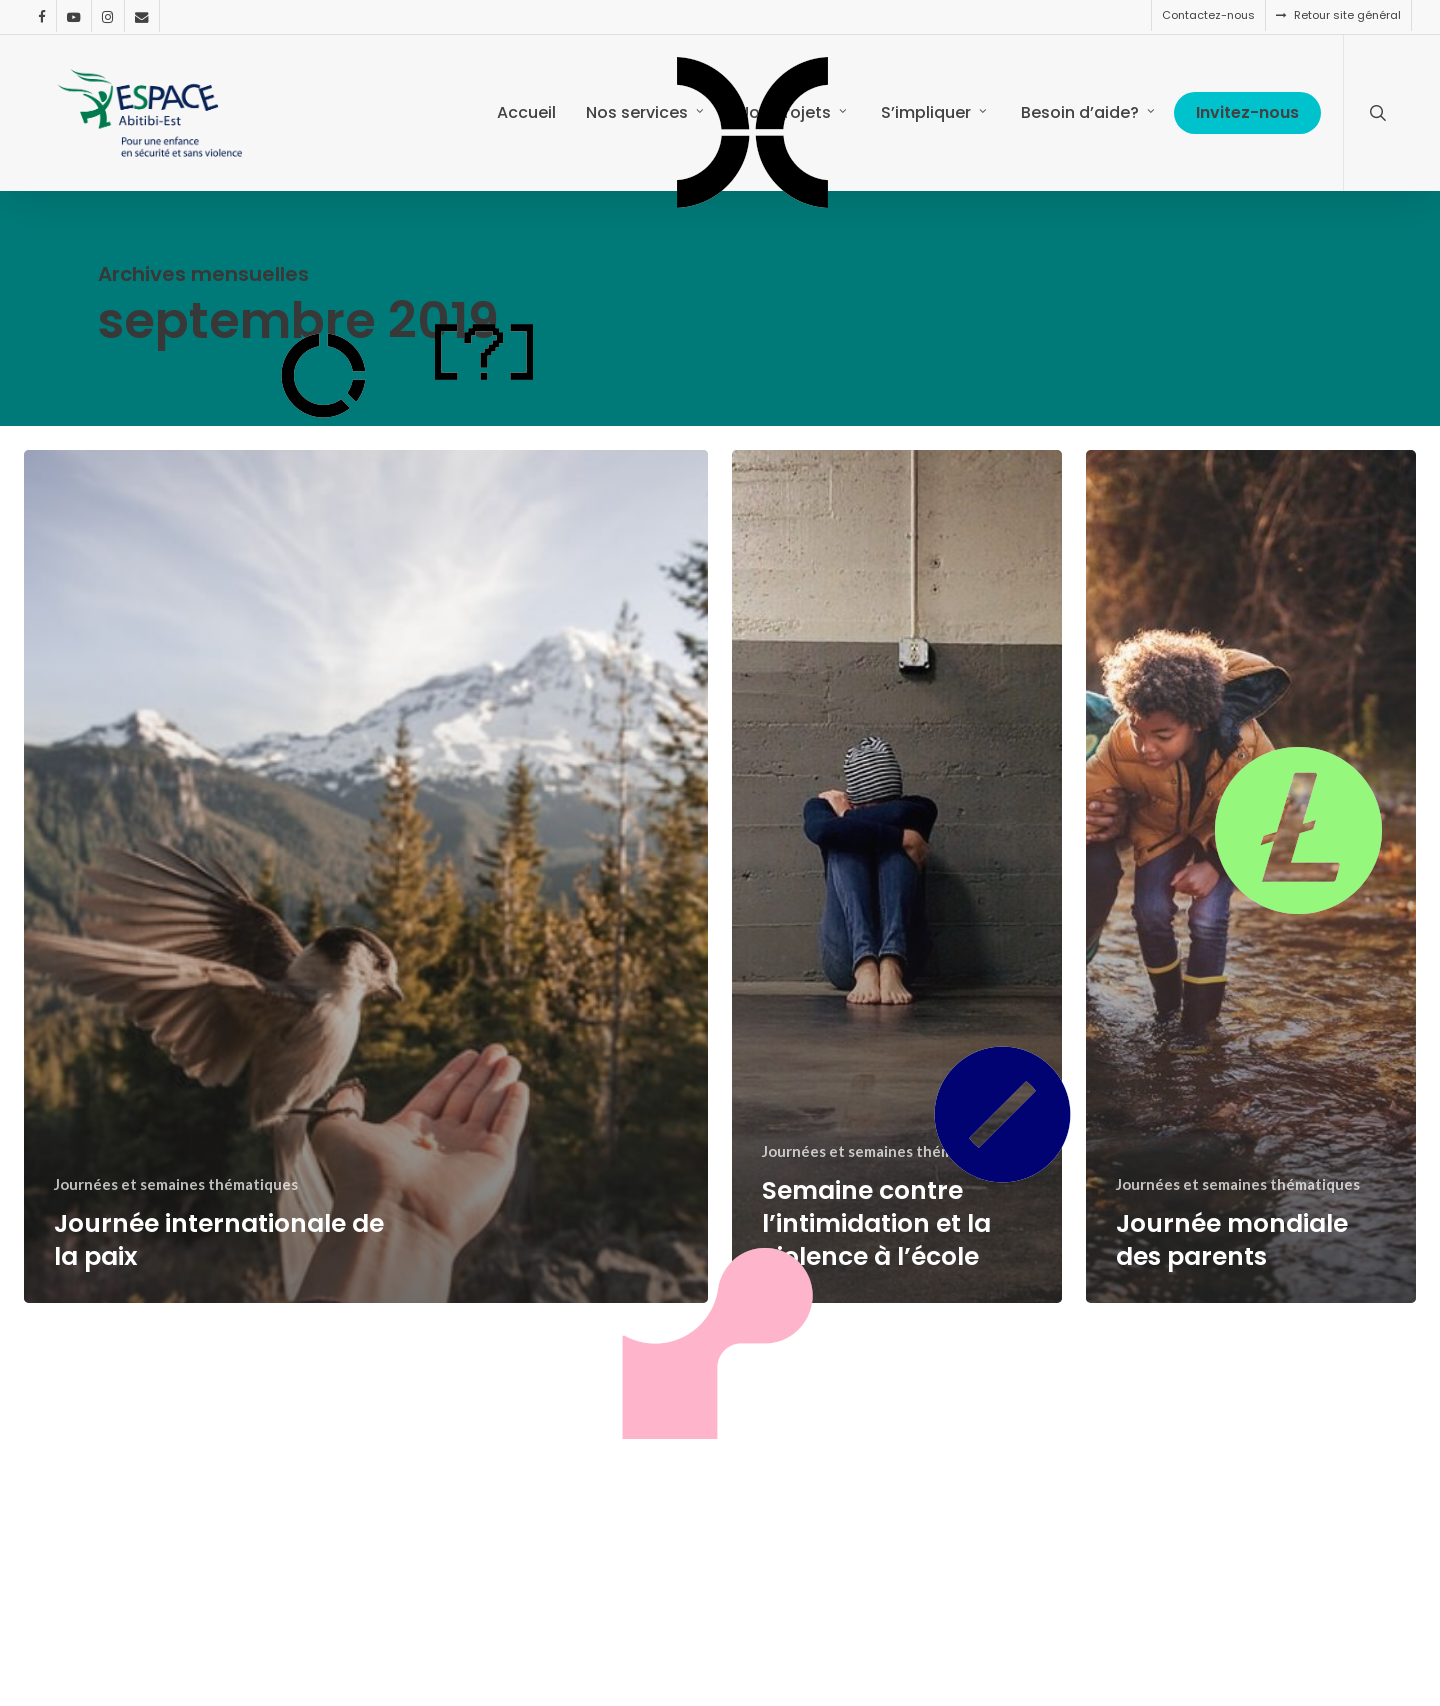 This screenshot has height=1706, width=1440. What do you see at coordinates (1002, 1114) in the screenshot?
I see `indicates a blocked or prohibited action` at bounding box center [1002, 1114].